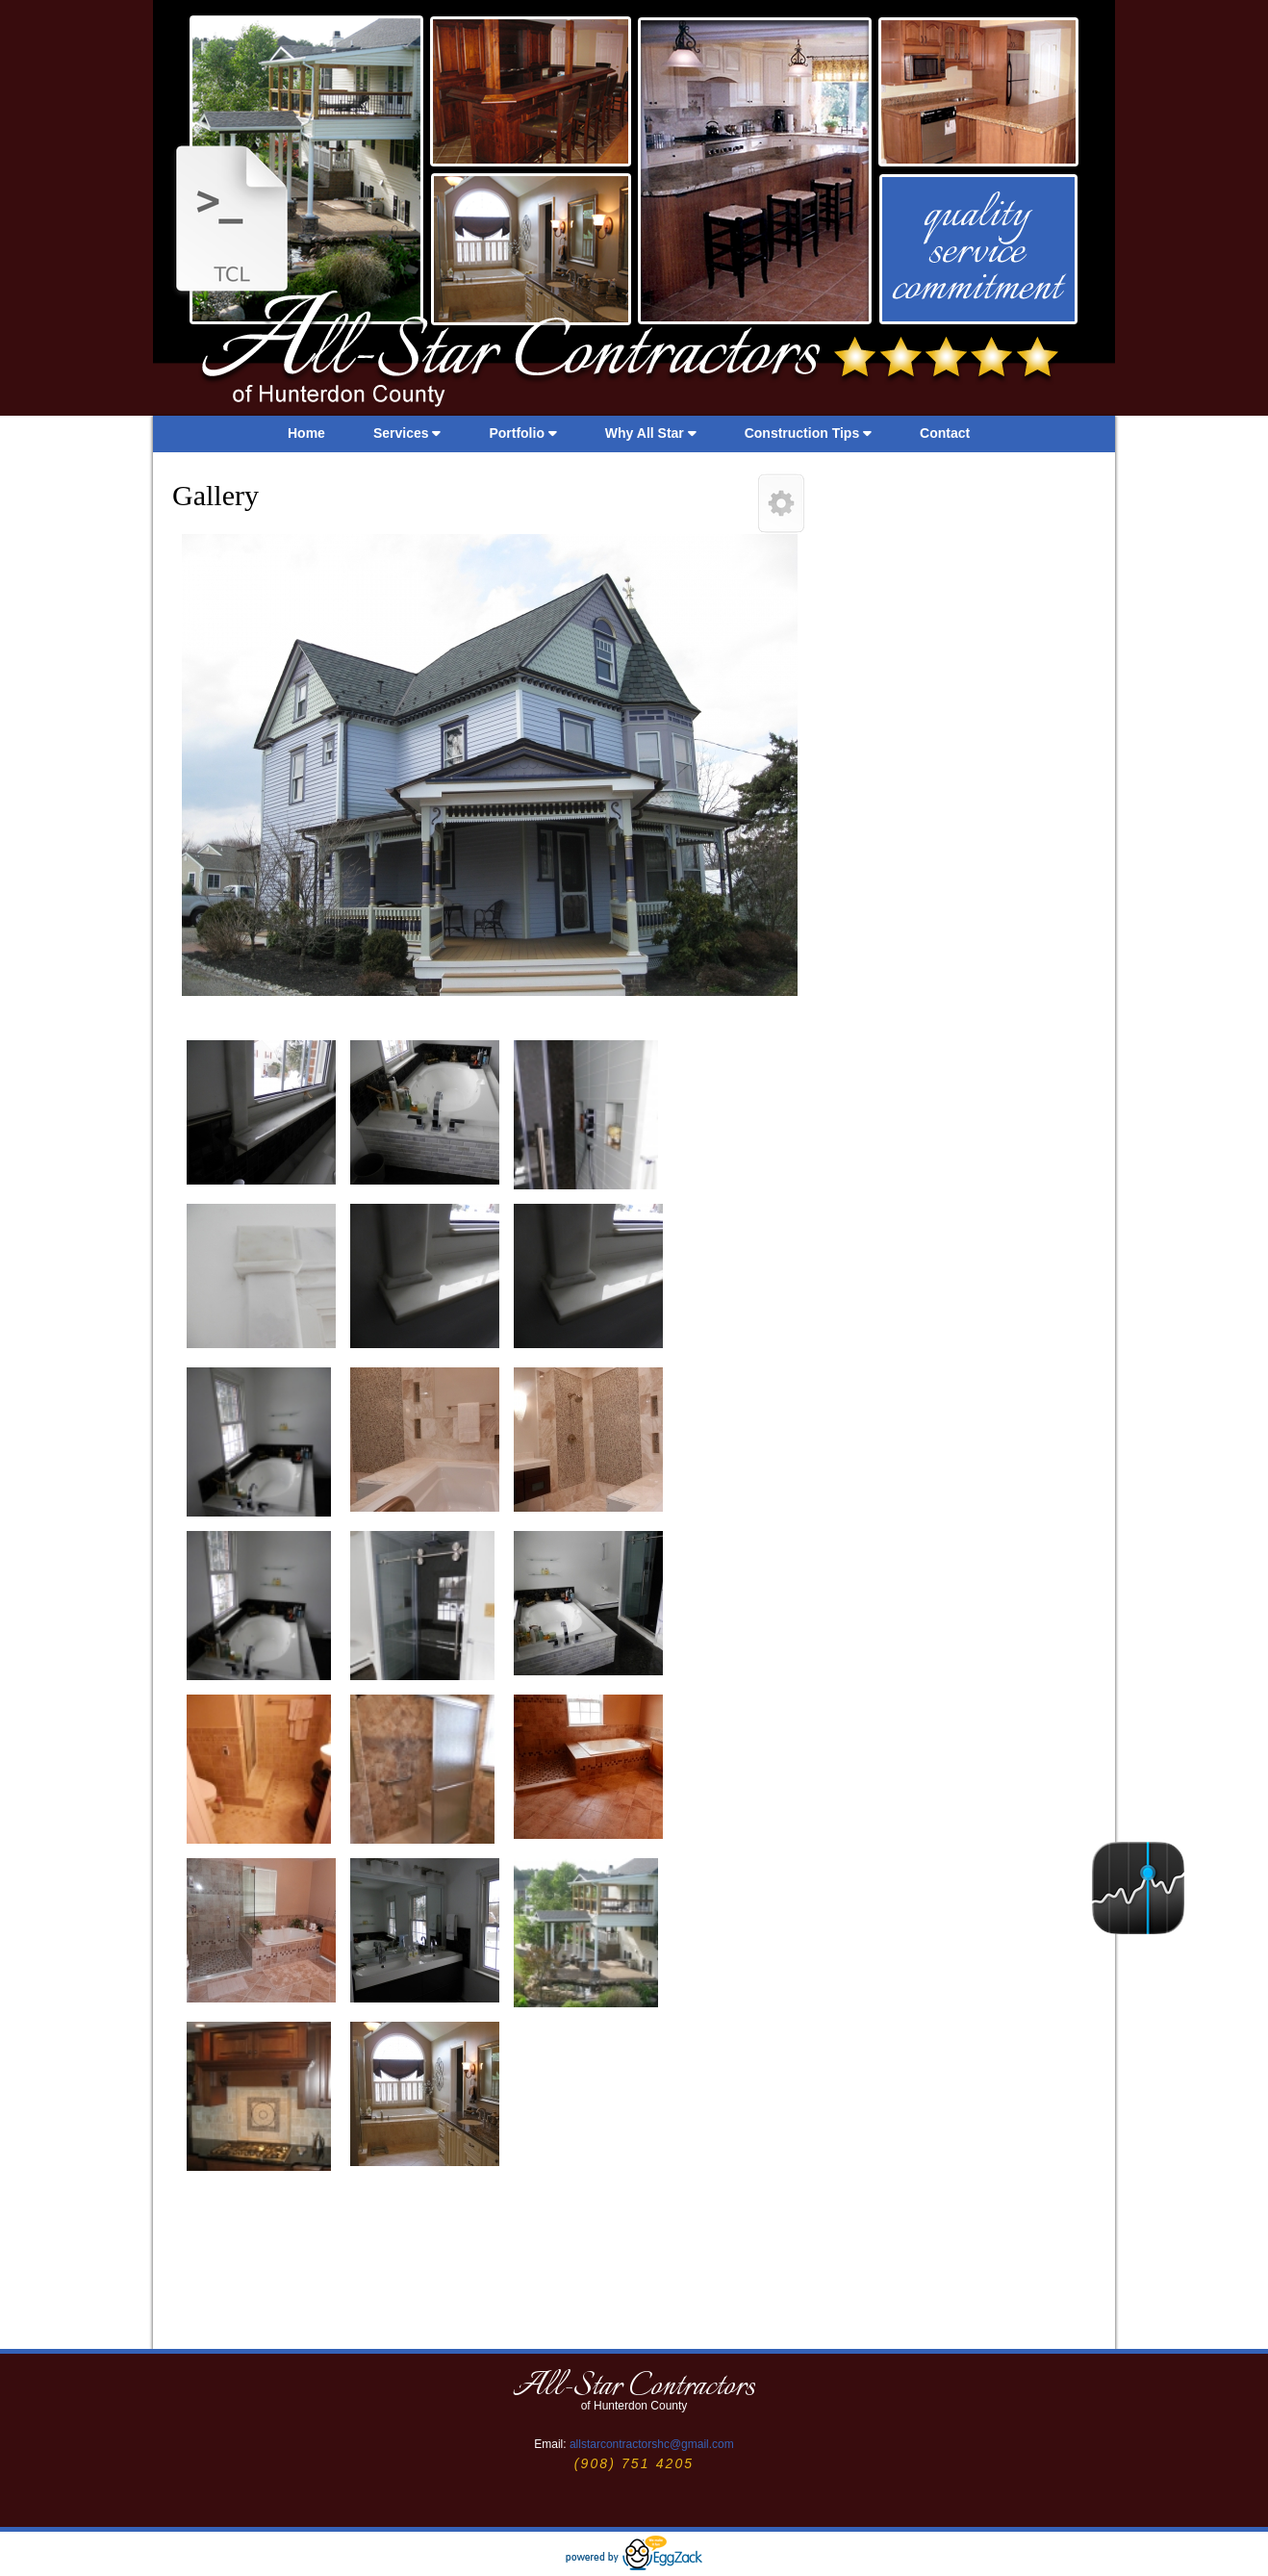 This screenshot has width=1268, height=2576. What do you see at coordinates (781, 503) in the screenshot?
I see `a desktop application shortcut file` at bounding box center [781, 503].